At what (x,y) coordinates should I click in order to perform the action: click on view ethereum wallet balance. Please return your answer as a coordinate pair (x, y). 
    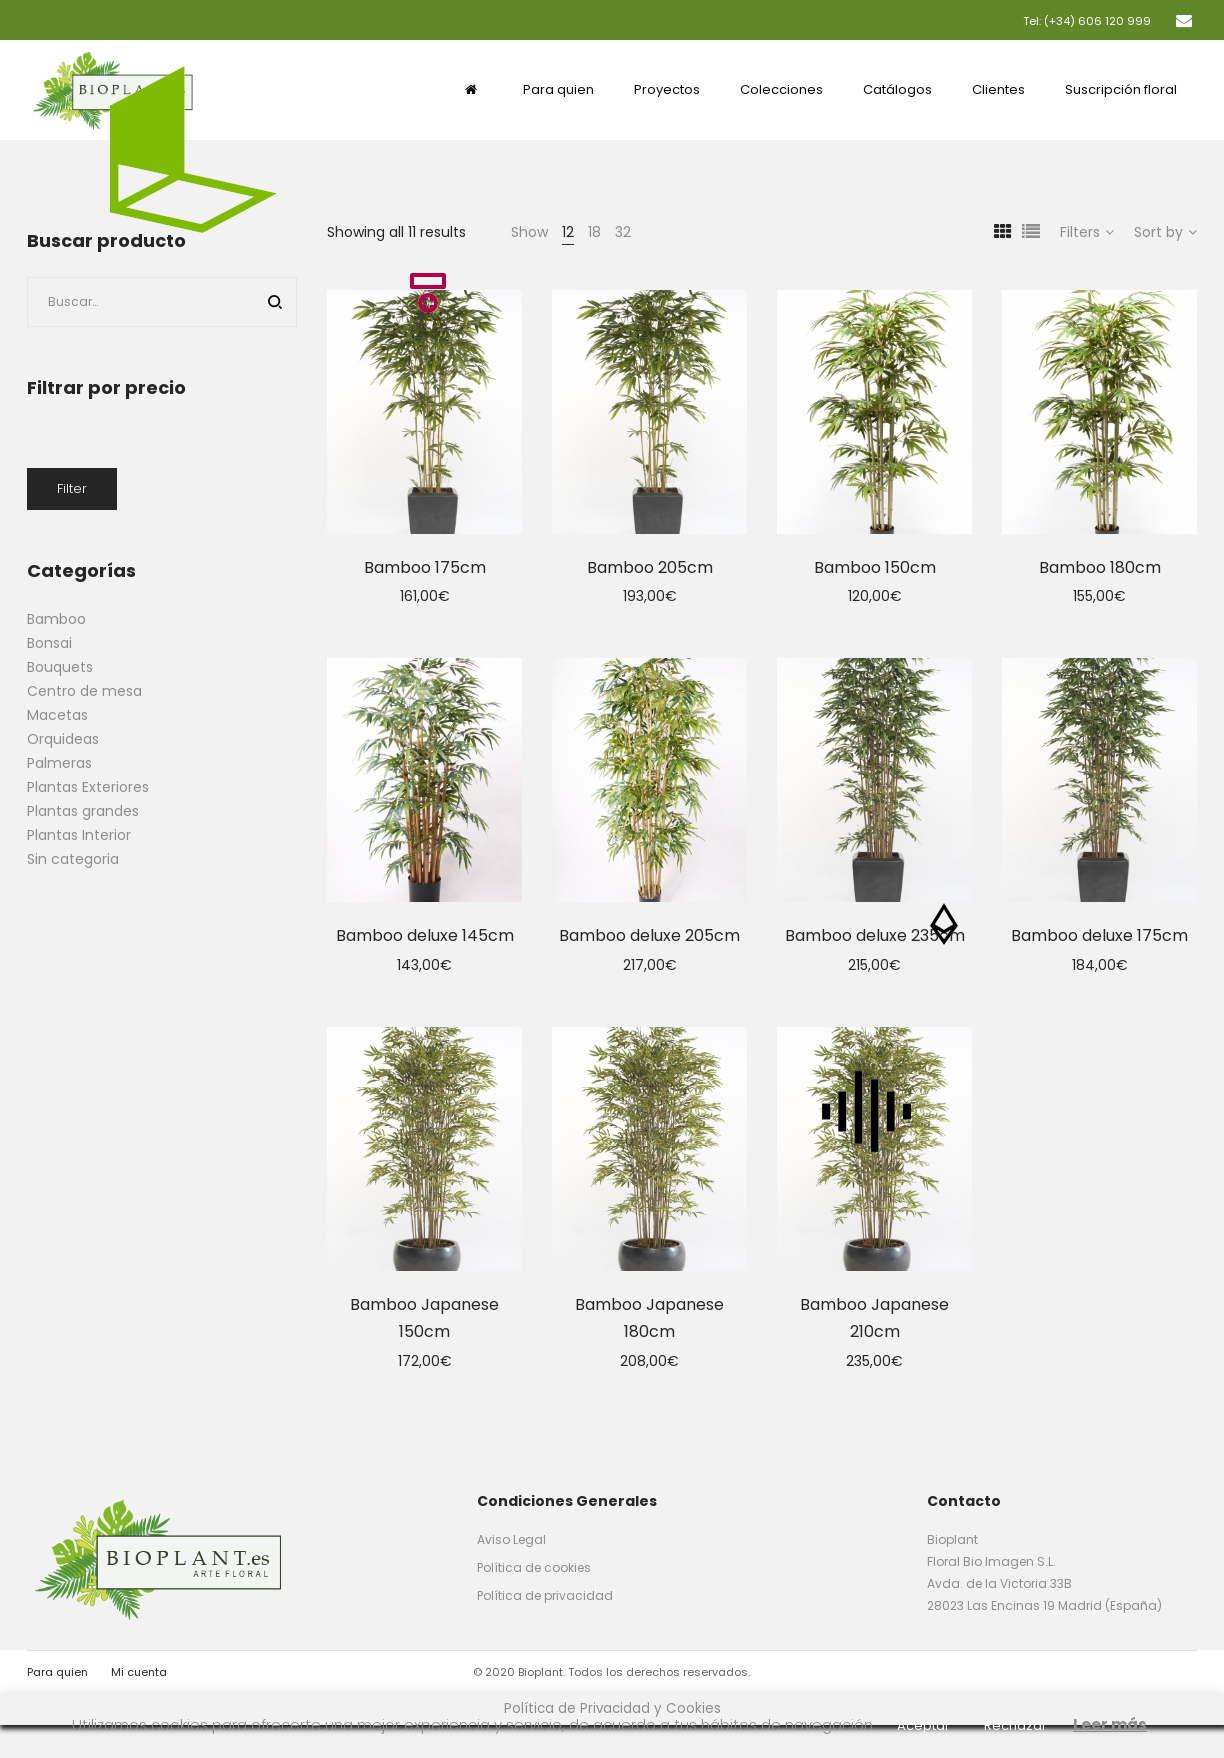
    Looking at the image, I should click on (944, 924).